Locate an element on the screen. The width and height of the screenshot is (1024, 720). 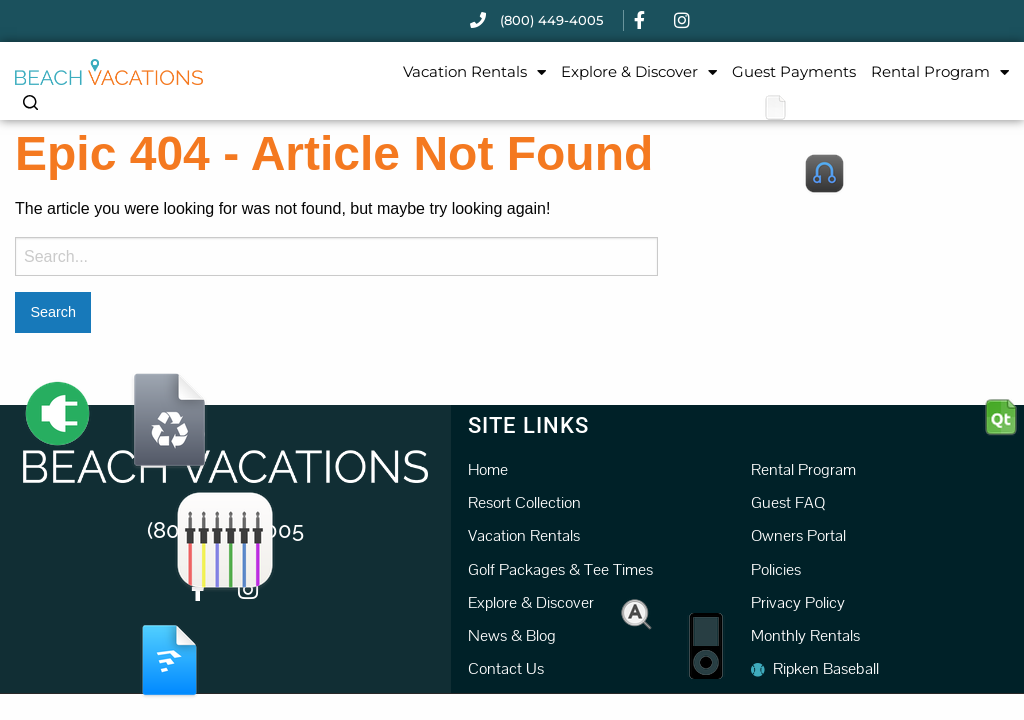
a SketchUp file (.skp) in your file system is located at coordinates (169, 661).